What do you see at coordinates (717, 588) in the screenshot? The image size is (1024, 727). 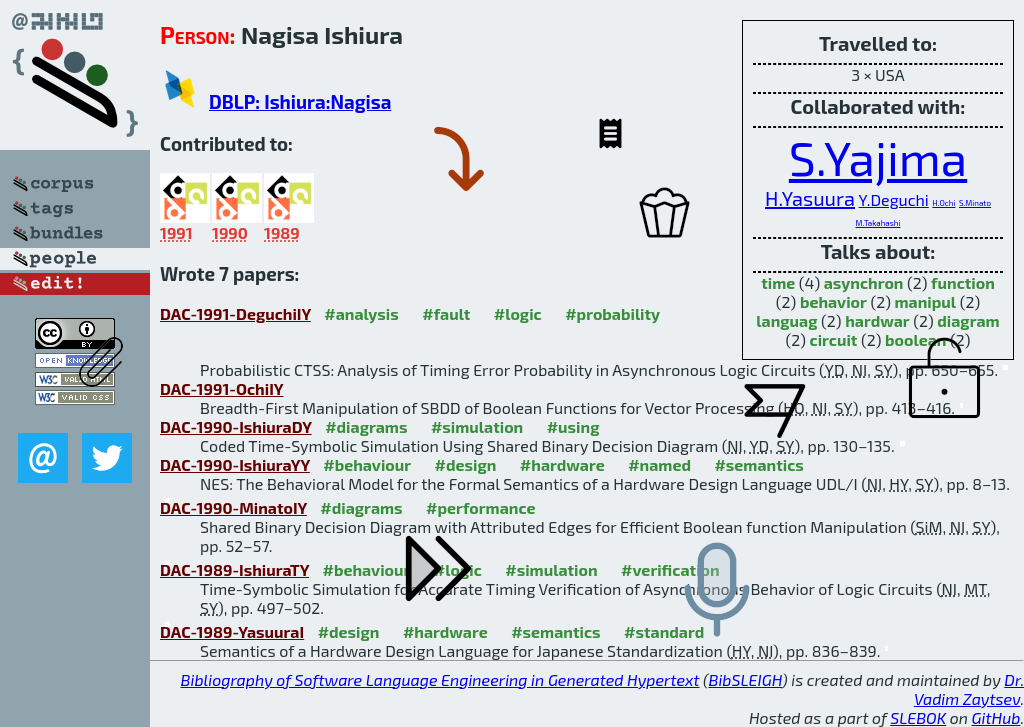 I see `tap to start voice recording` at bounding box center [717, 588].